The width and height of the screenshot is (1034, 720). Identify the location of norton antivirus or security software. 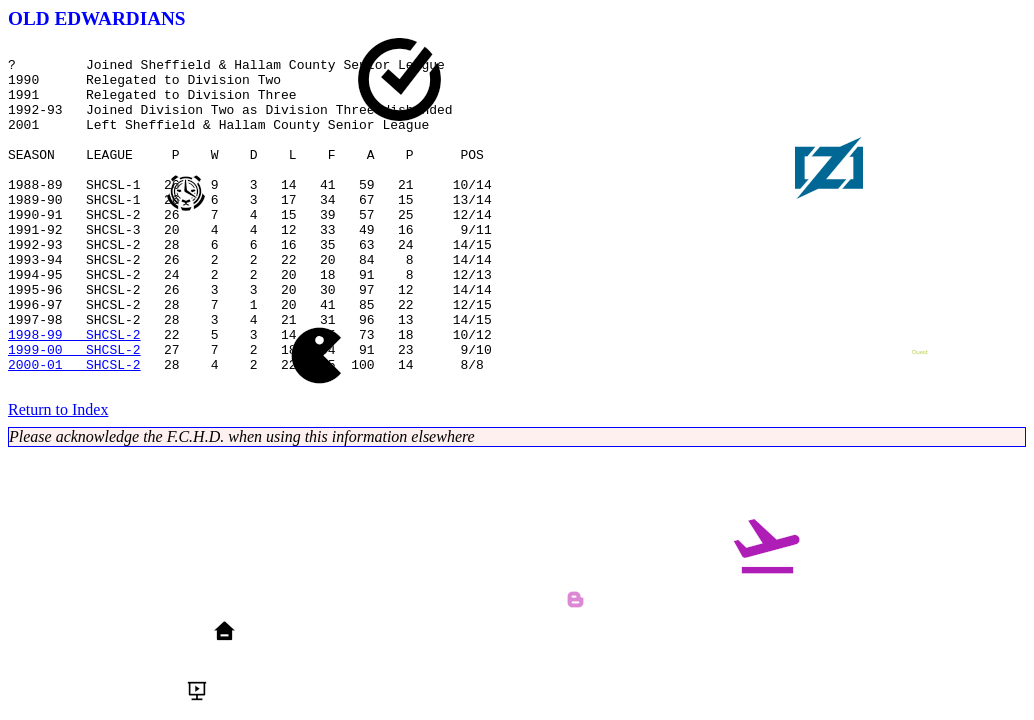
(399, 79).